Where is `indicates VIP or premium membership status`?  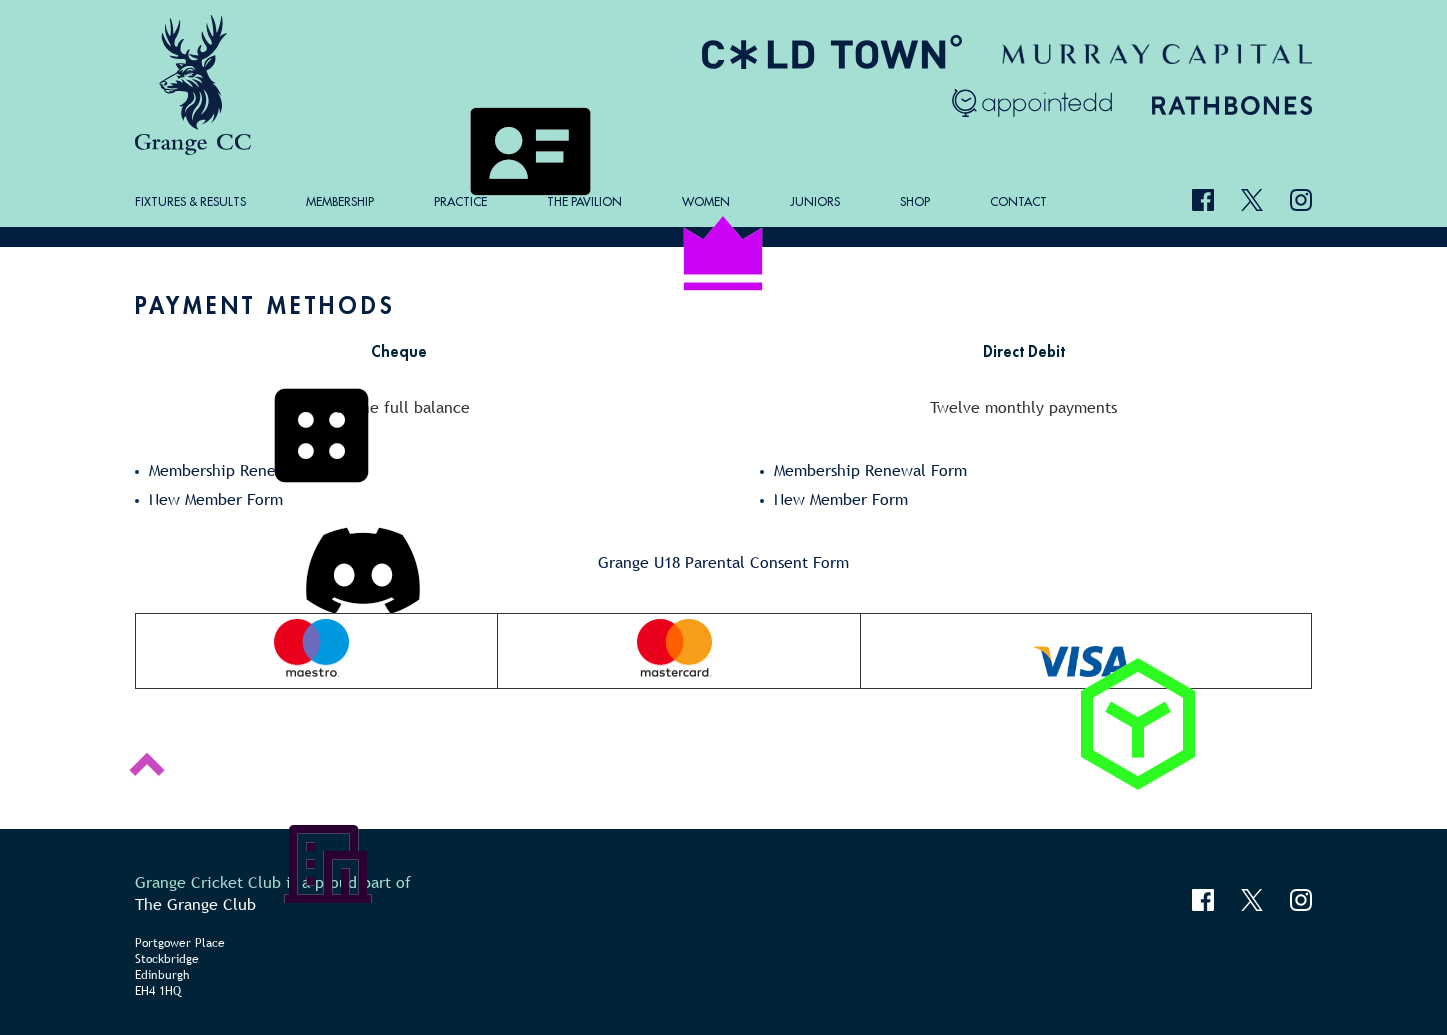
indicates VIP or premium membership status is located at coordinates (723, 255).